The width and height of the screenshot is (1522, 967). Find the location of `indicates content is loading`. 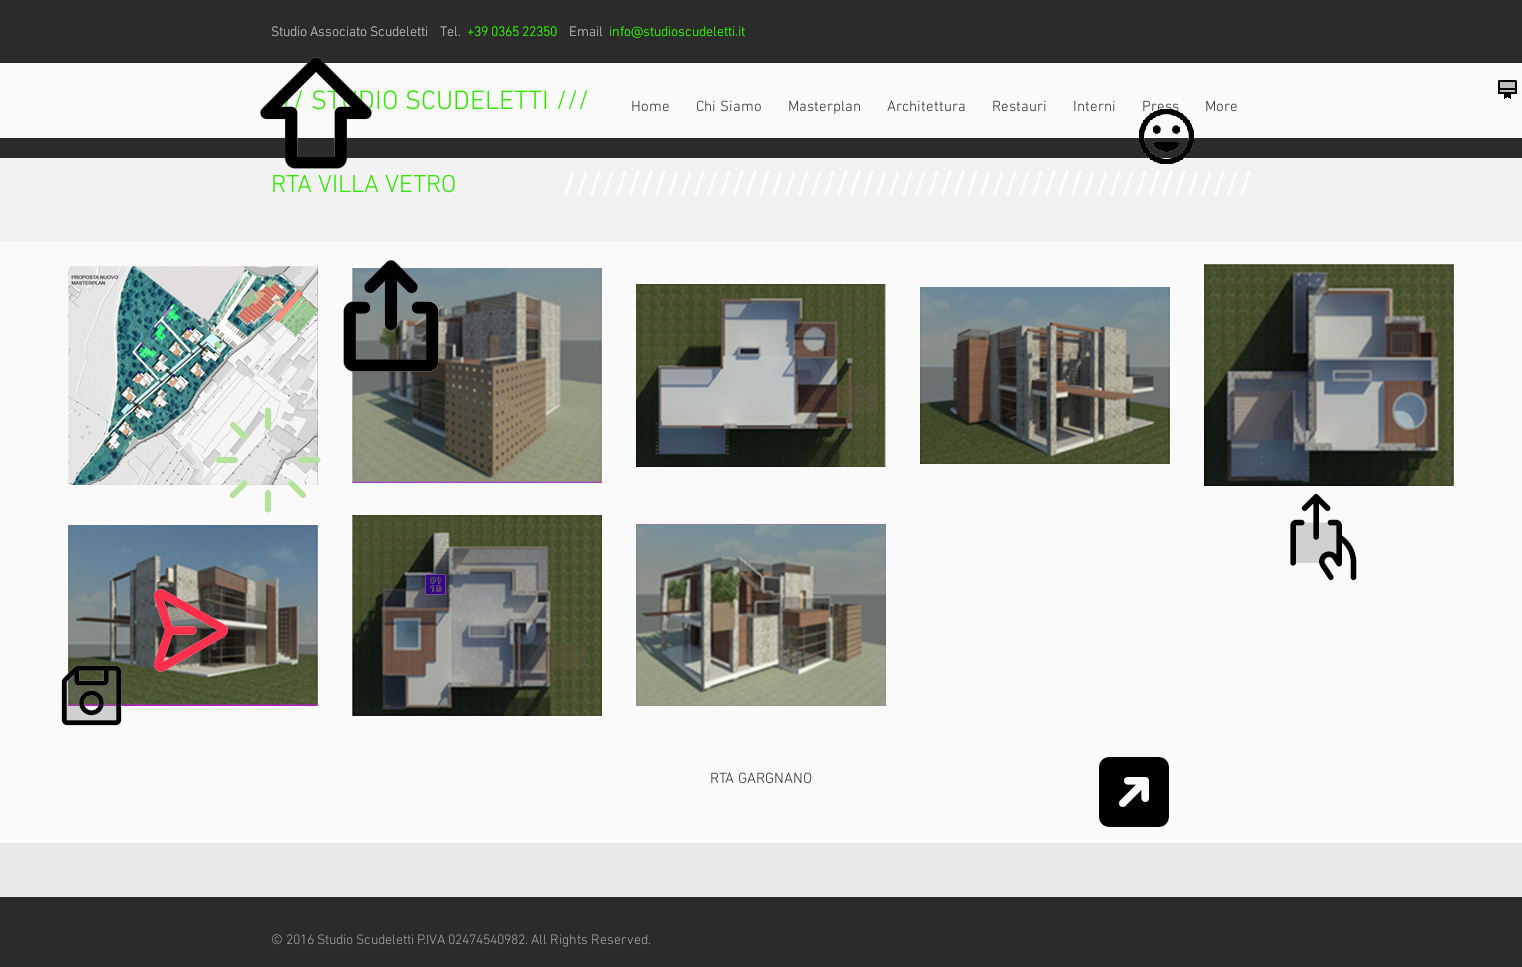

indicates content is loading is located at coordinates (268, 460).